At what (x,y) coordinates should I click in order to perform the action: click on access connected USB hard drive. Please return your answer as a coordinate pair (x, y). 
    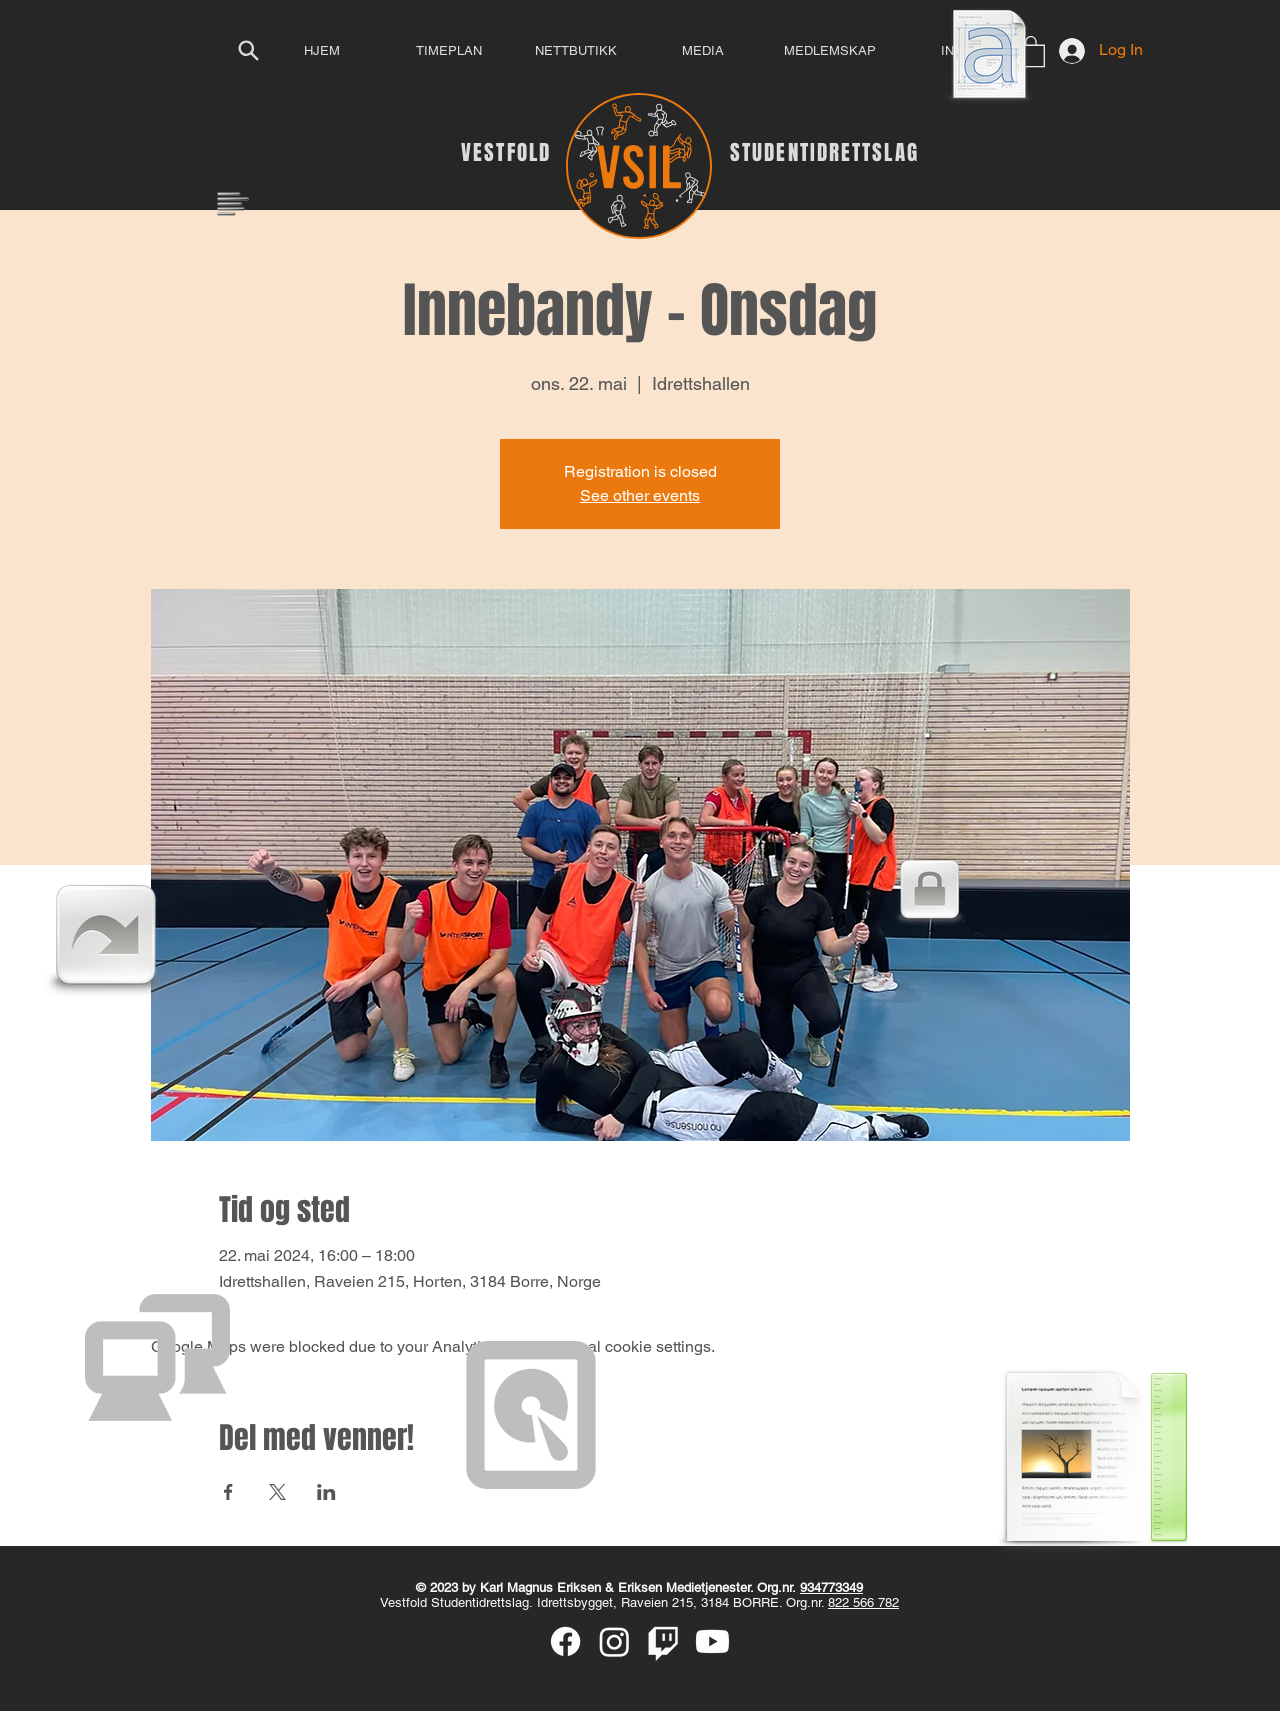
    Looking at the image, I should click on (531, 1415).